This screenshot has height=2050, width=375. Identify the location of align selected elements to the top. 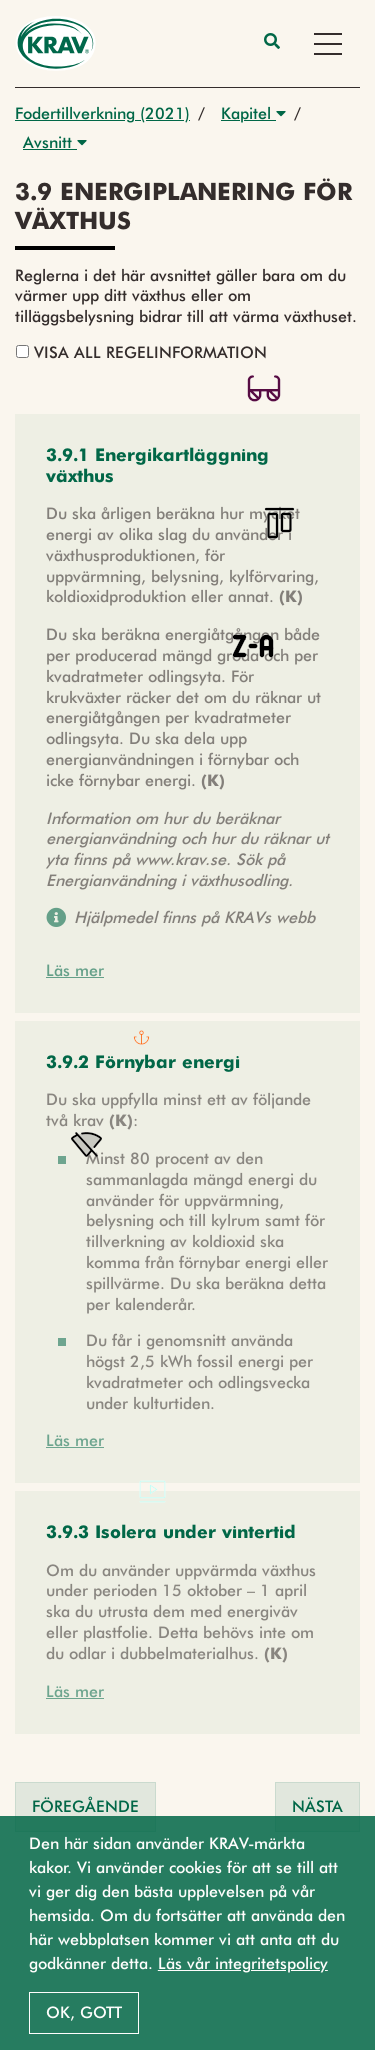
(279, 522).